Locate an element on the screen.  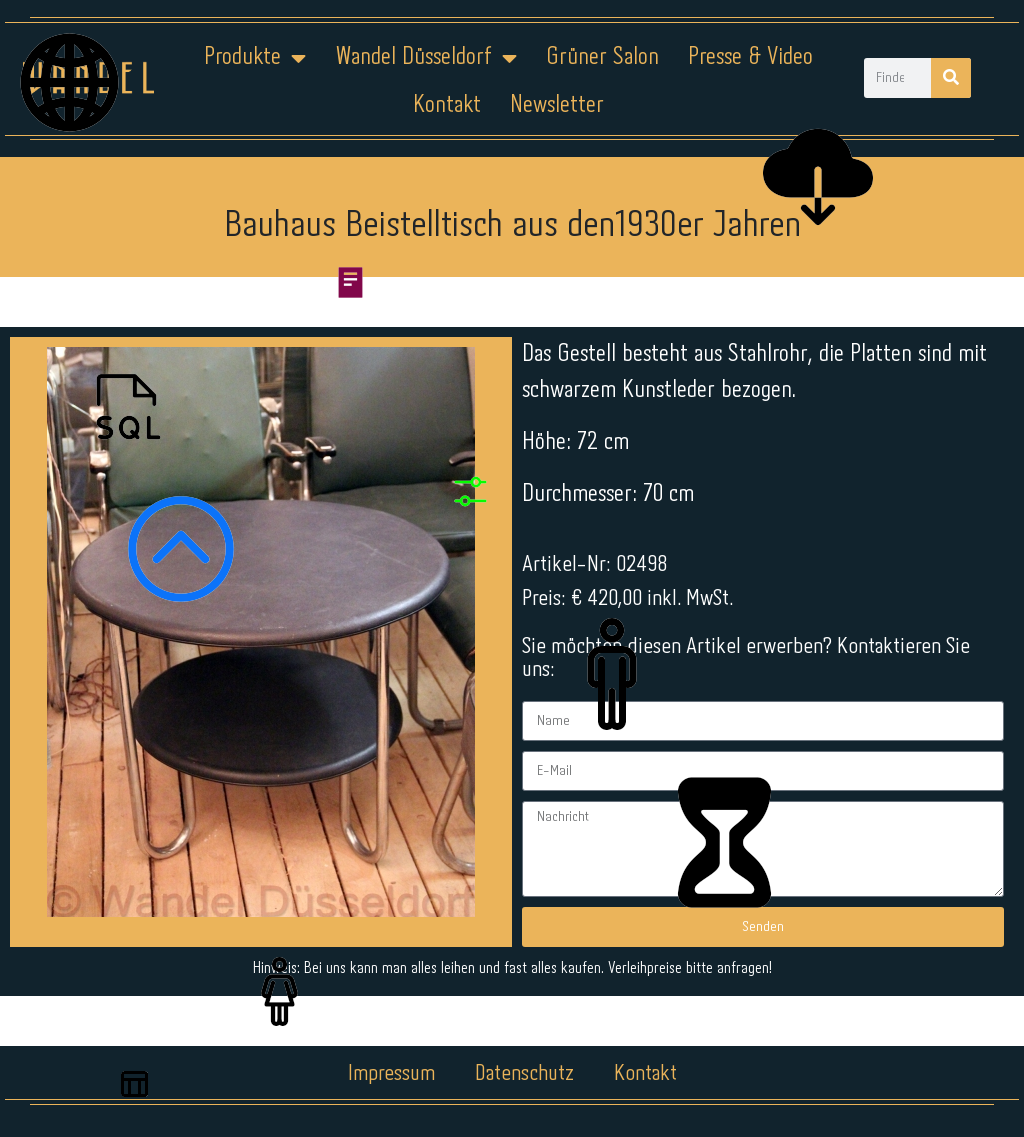
view data in table format is located at coordinates (134, 1084).